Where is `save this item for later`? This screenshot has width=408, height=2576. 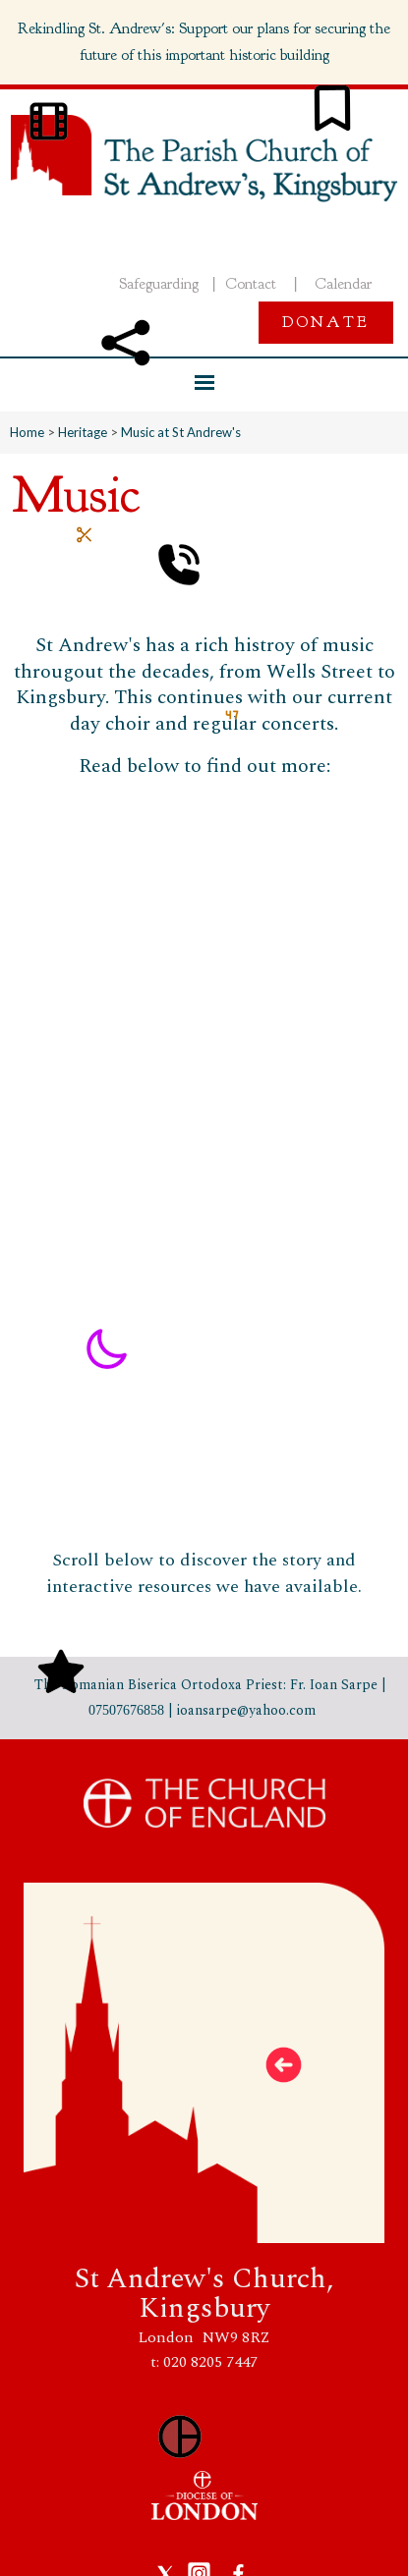
save this item for later is located at coordinates (332, 108).